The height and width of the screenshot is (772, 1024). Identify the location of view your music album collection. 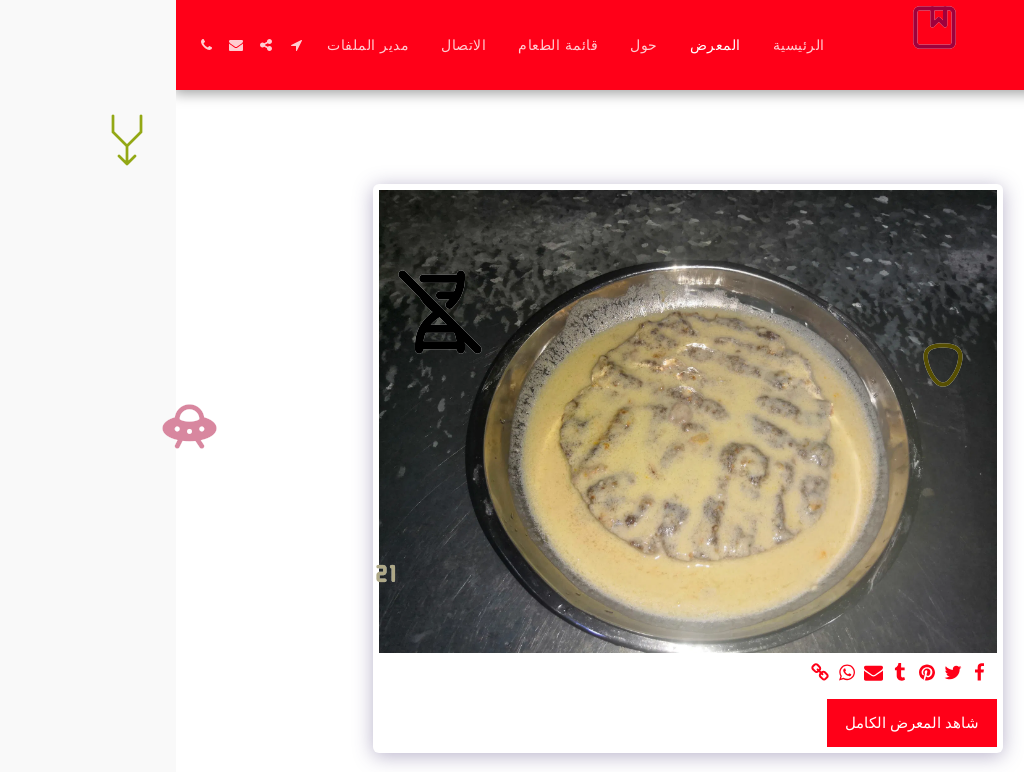
(934, 27).